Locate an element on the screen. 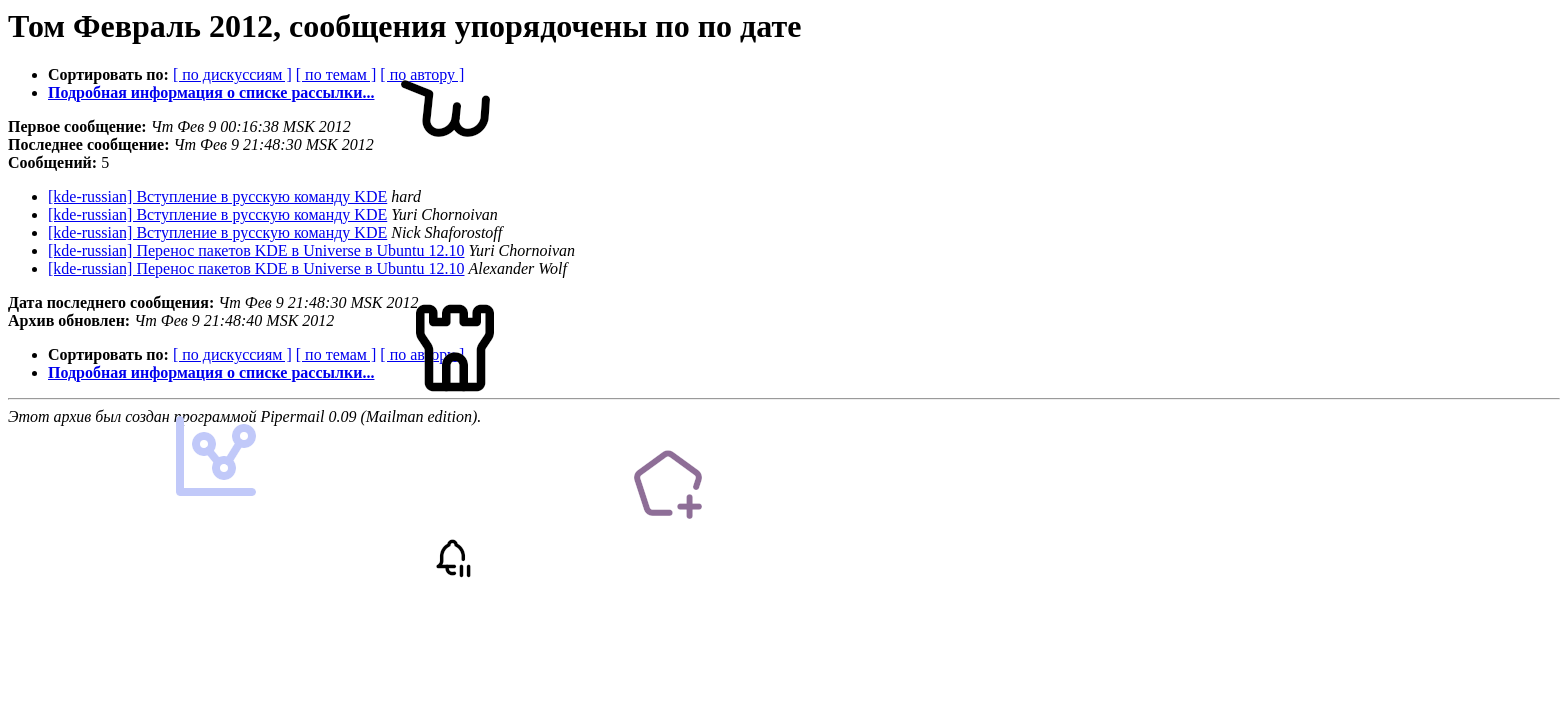 The width and height of the screenshot is (1568, 720). view scatter plot or data visualization is located at coordinates (216, 456).